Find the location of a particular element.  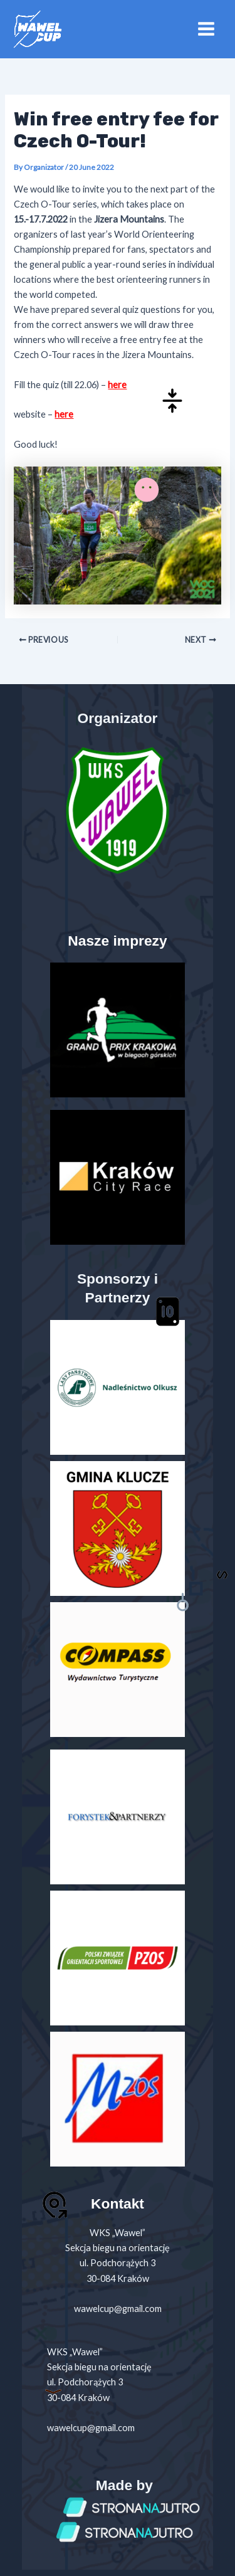

polymer project logo is located at coordinates (222, 1575).